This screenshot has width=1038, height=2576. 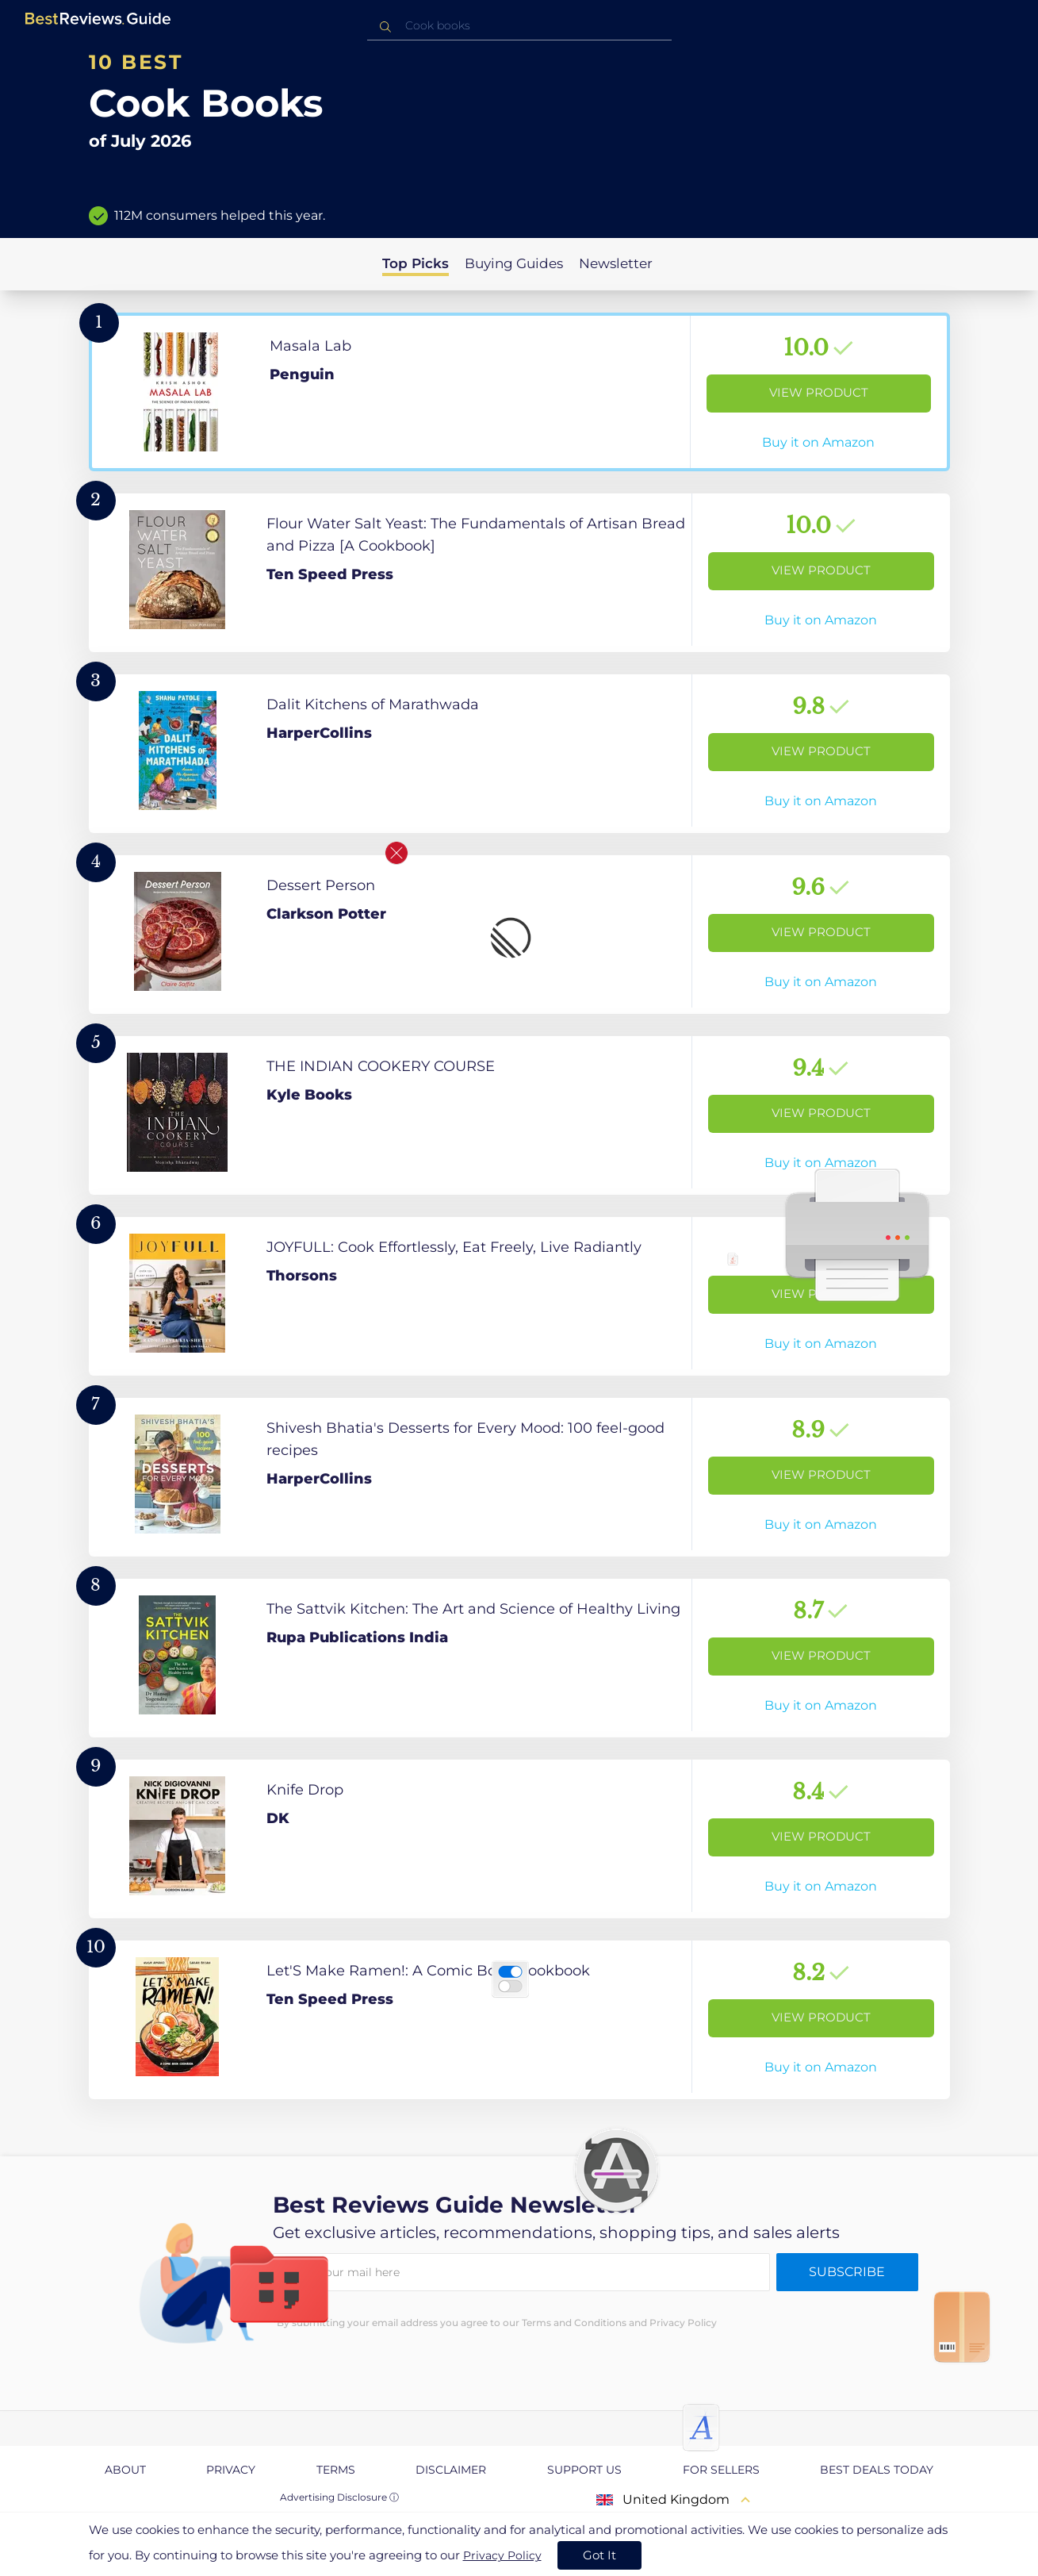 What do you see at coordinates (962, 2327) in the screenshot?
I see `open a compressed archive file` at bounding box center [962, 2327].